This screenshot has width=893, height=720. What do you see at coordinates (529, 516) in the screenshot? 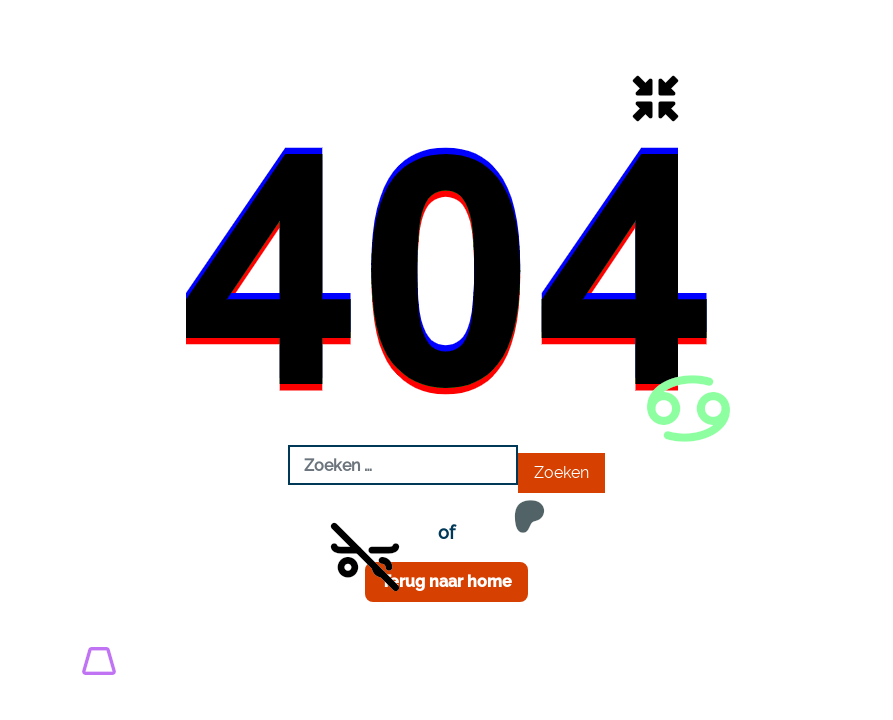
I see `visit patreon page` at bounding box center [529, 516].